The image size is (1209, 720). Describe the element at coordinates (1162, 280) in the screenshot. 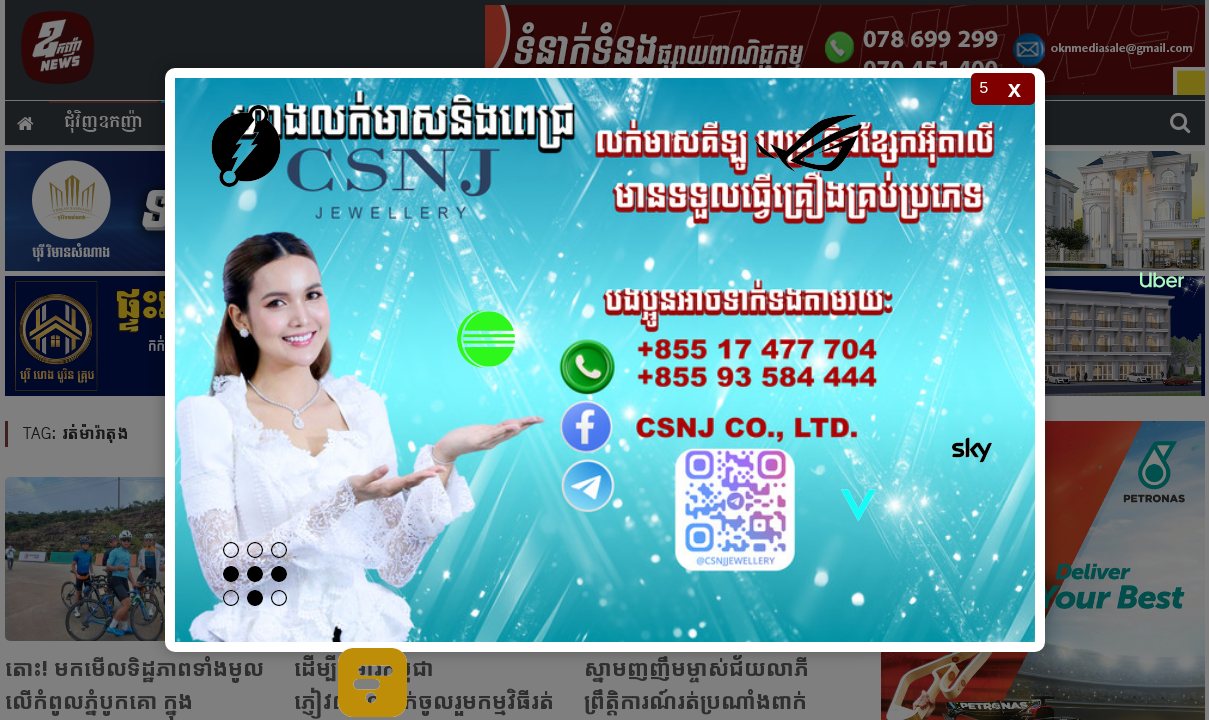

I see `open the Uber app` at that location.